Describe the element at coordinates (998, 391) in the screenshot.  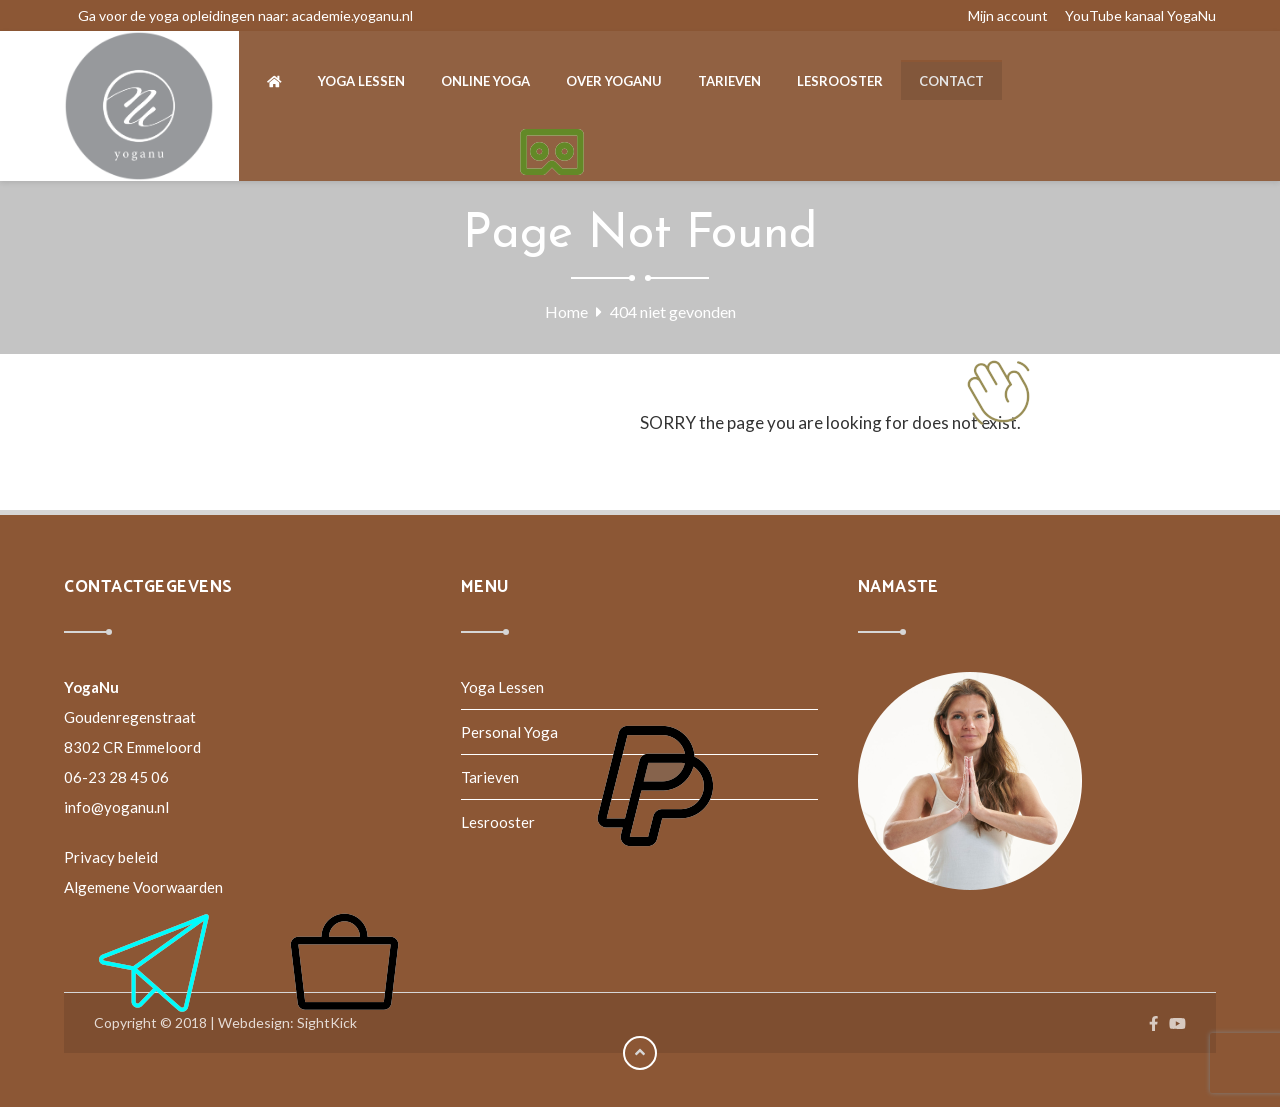
I see `greet or welcome new users` at that location.